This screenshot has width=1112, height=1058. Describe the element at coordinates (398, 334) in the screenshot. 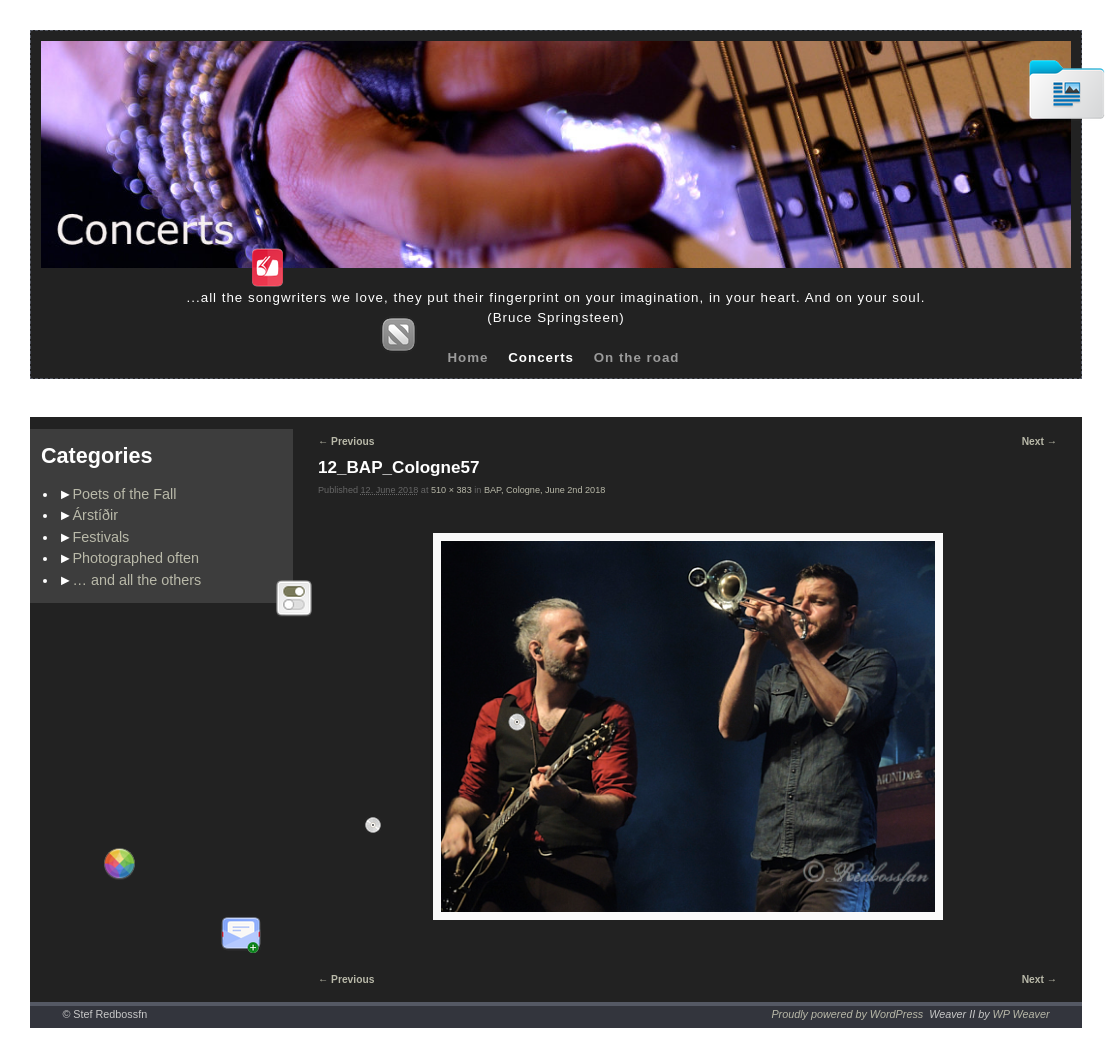

I see `open the apple news app` at that location.